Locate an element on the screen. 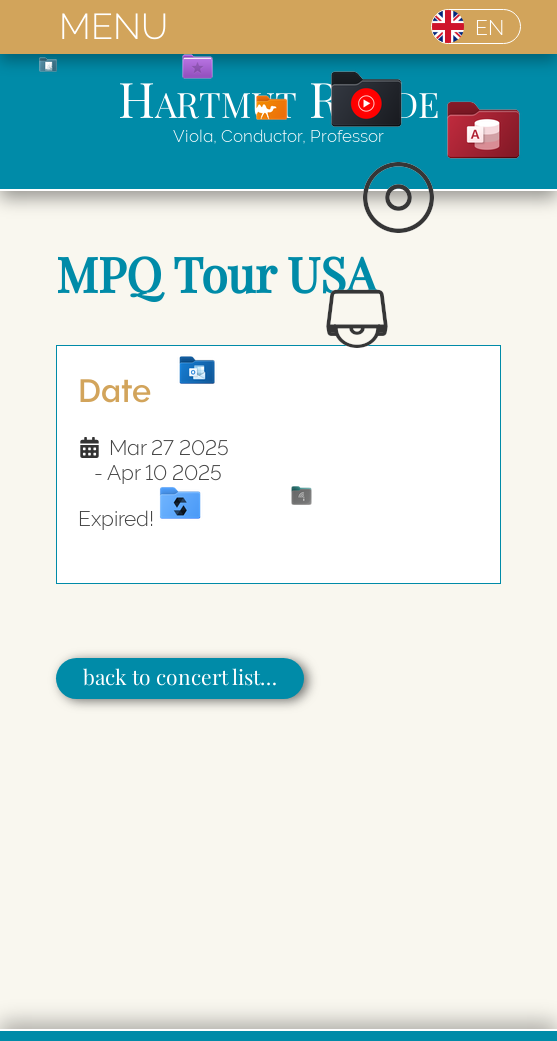 The image size is (557, 1041). access optical disc drive is located at coordinates (357, 317).